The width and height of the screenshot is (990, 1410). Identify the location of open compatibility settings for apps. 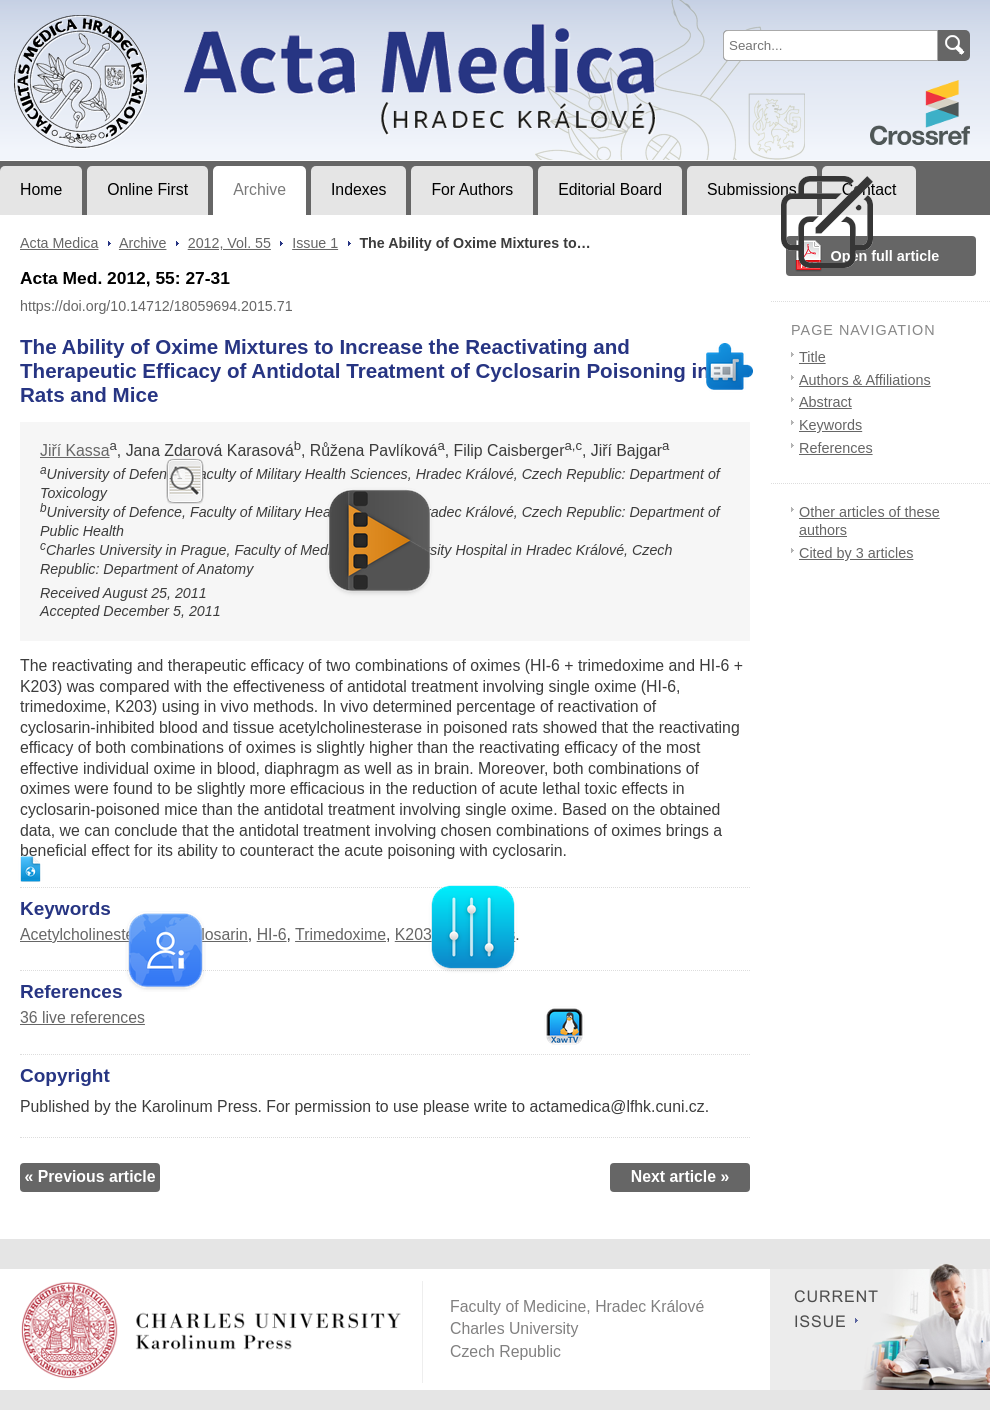
(728, 368).